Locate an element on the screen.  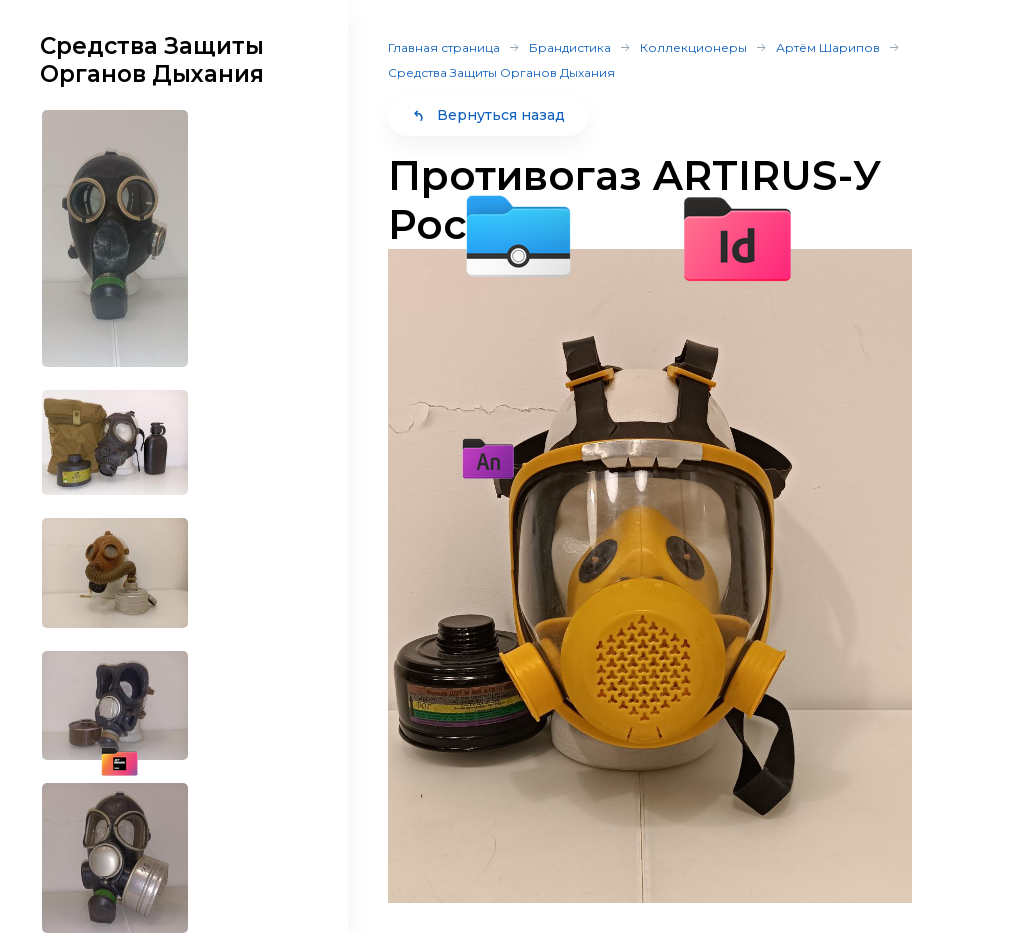
open folder containing Adobe Animate project files is located at coordinates (488, 460).